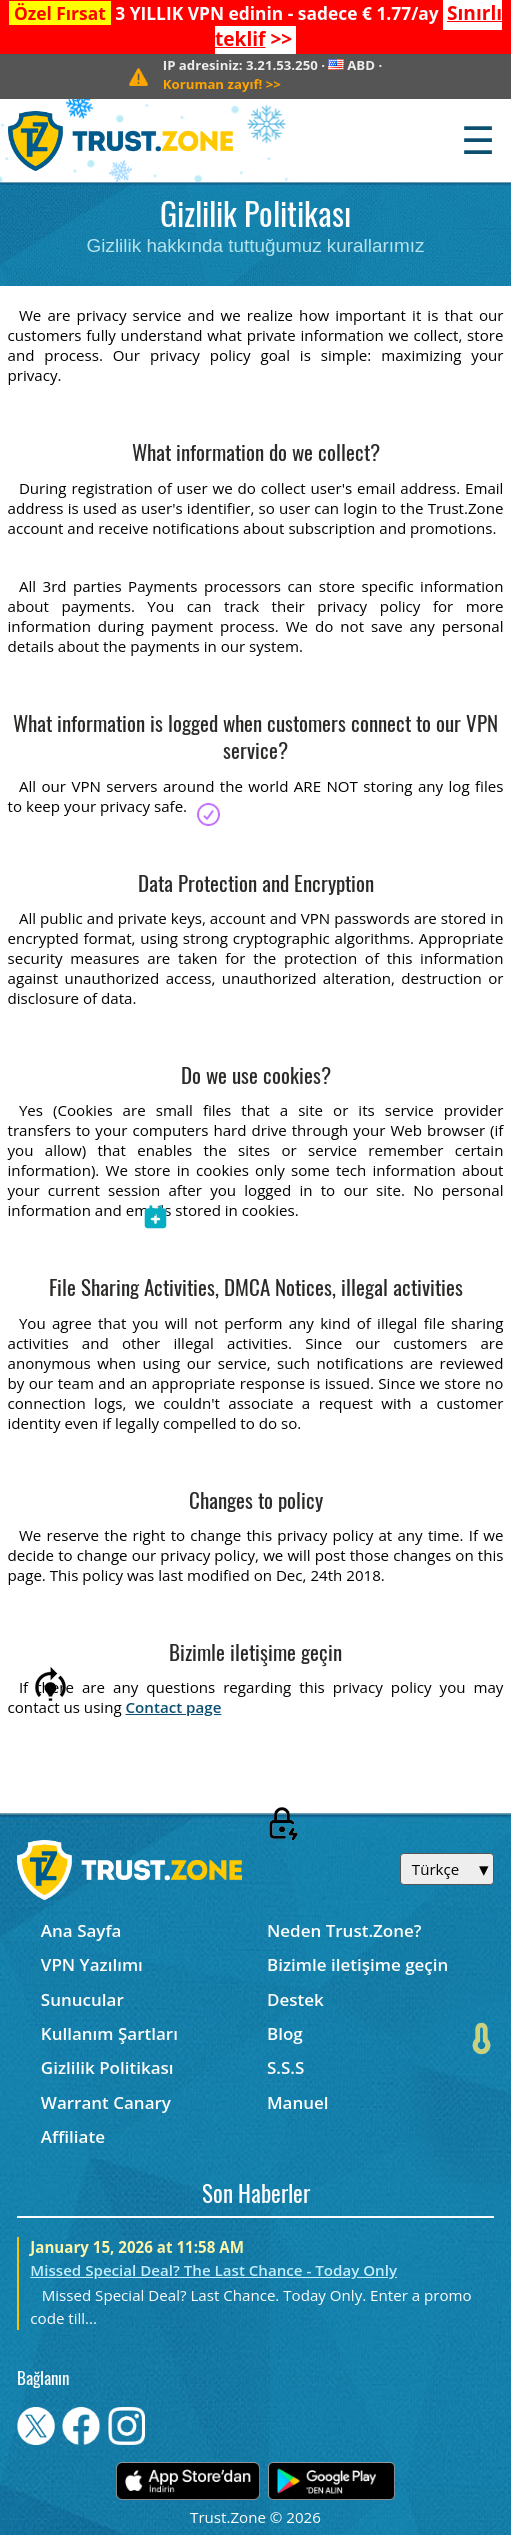  What do you see at coordinates (282, 1823) in the screenshot?
I see `indicates encrypted or secure connection` at bounding box center [282, 1823].